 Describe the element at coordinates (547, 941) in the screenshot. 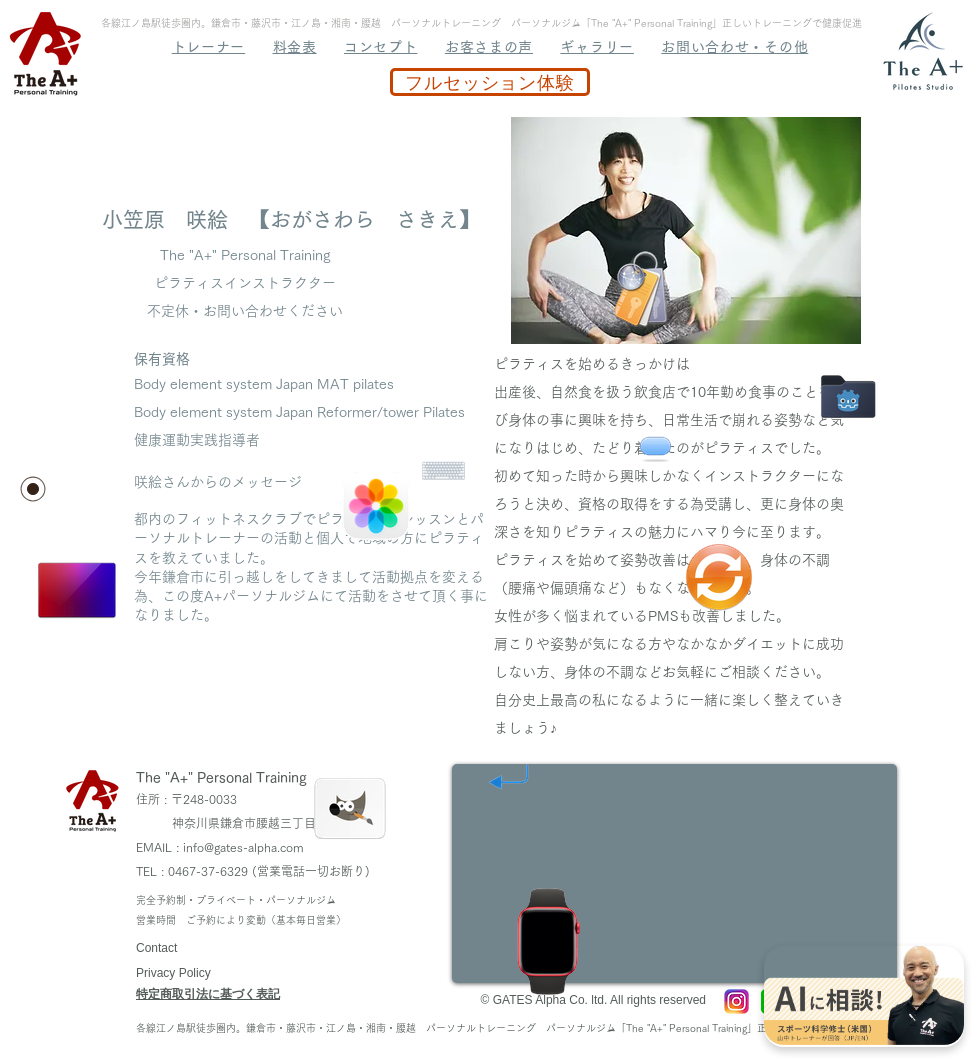

I see `apple watch series 6 with red case` at that location.